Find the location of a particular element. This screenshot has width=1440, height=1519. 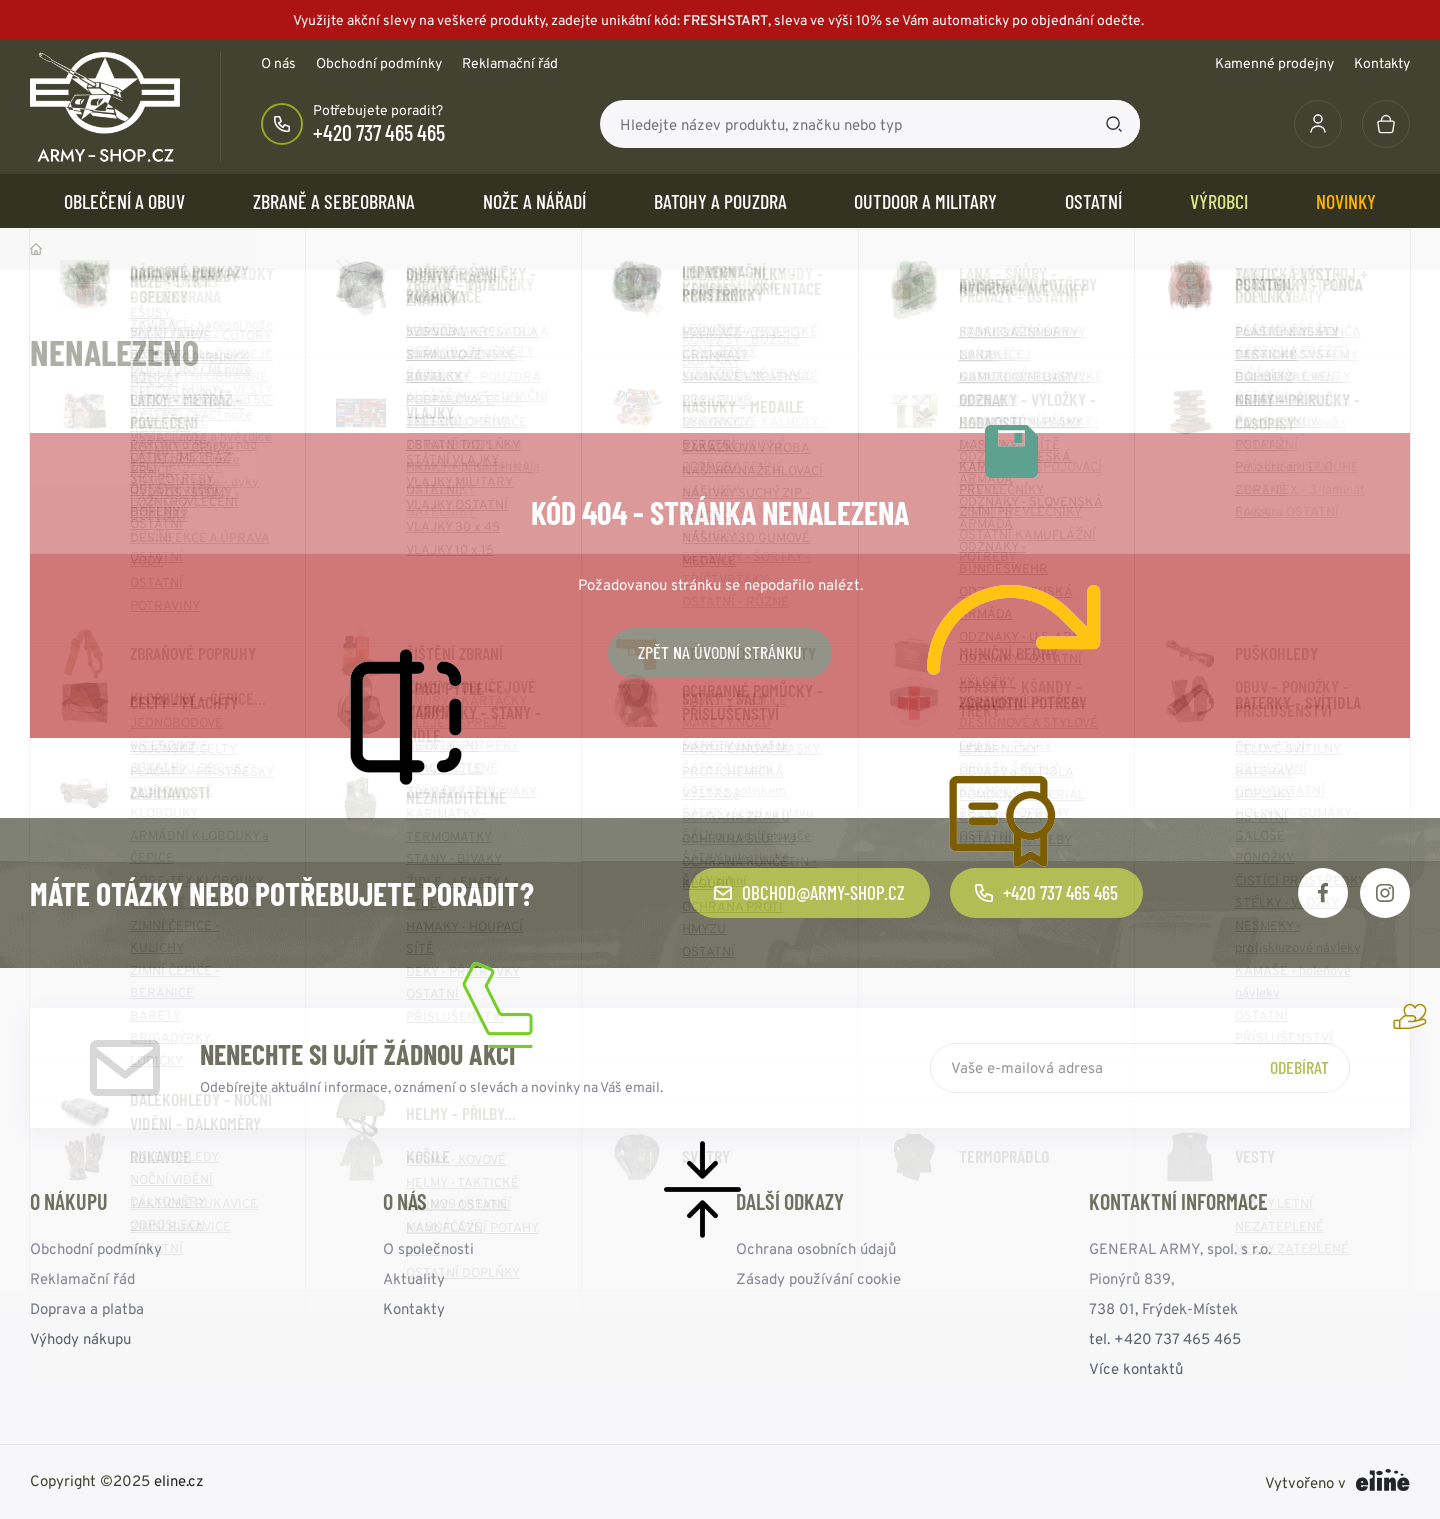

collapse content vertically is located at coordinates (702, 1189).